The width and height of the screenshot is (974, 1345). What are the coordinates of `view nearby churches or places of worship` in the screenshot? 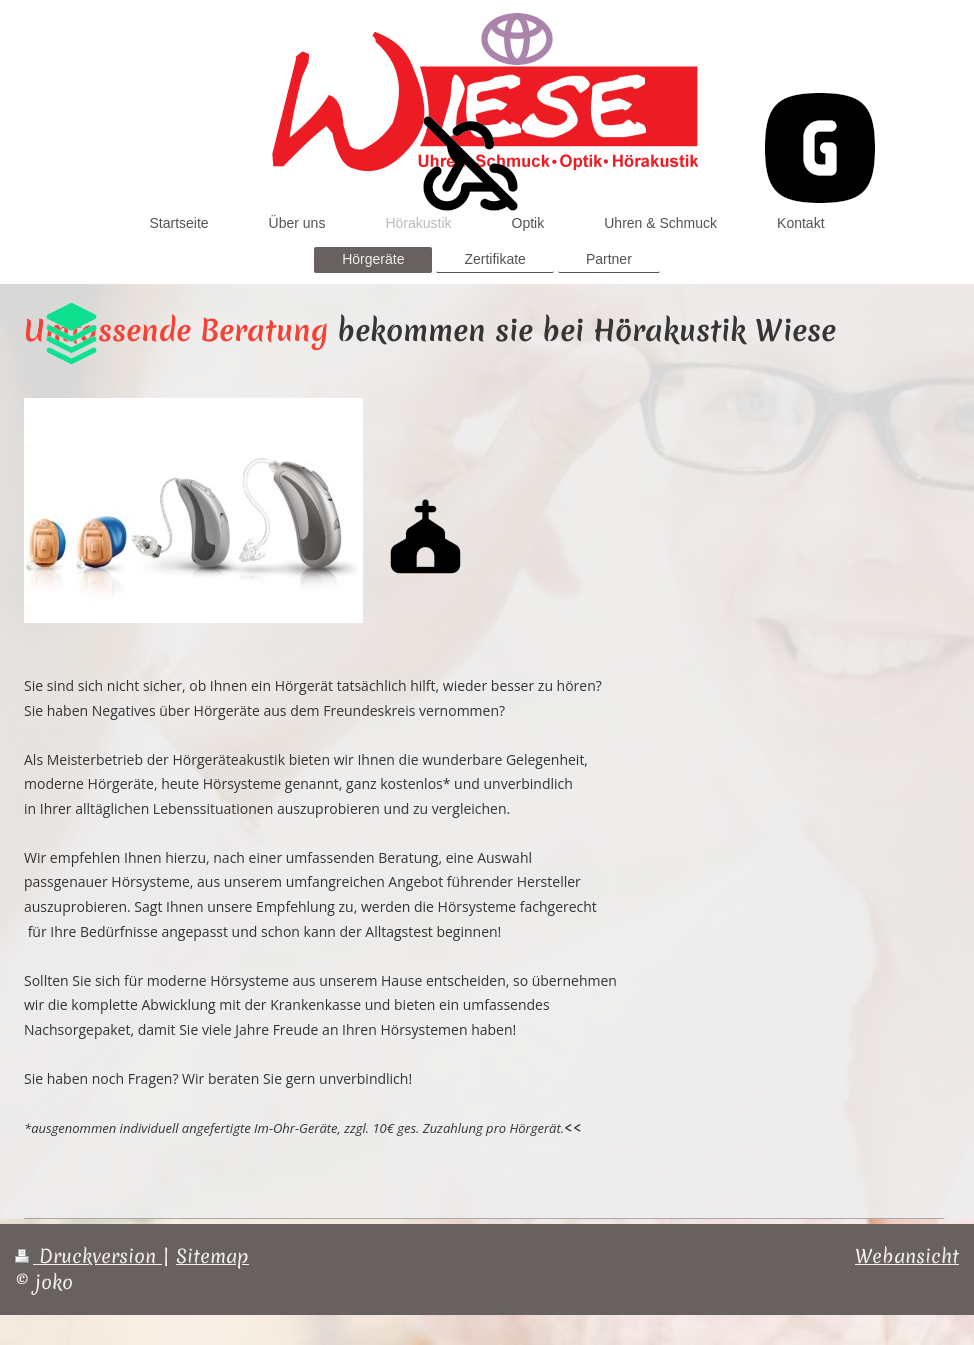 It's located at (425, 538).